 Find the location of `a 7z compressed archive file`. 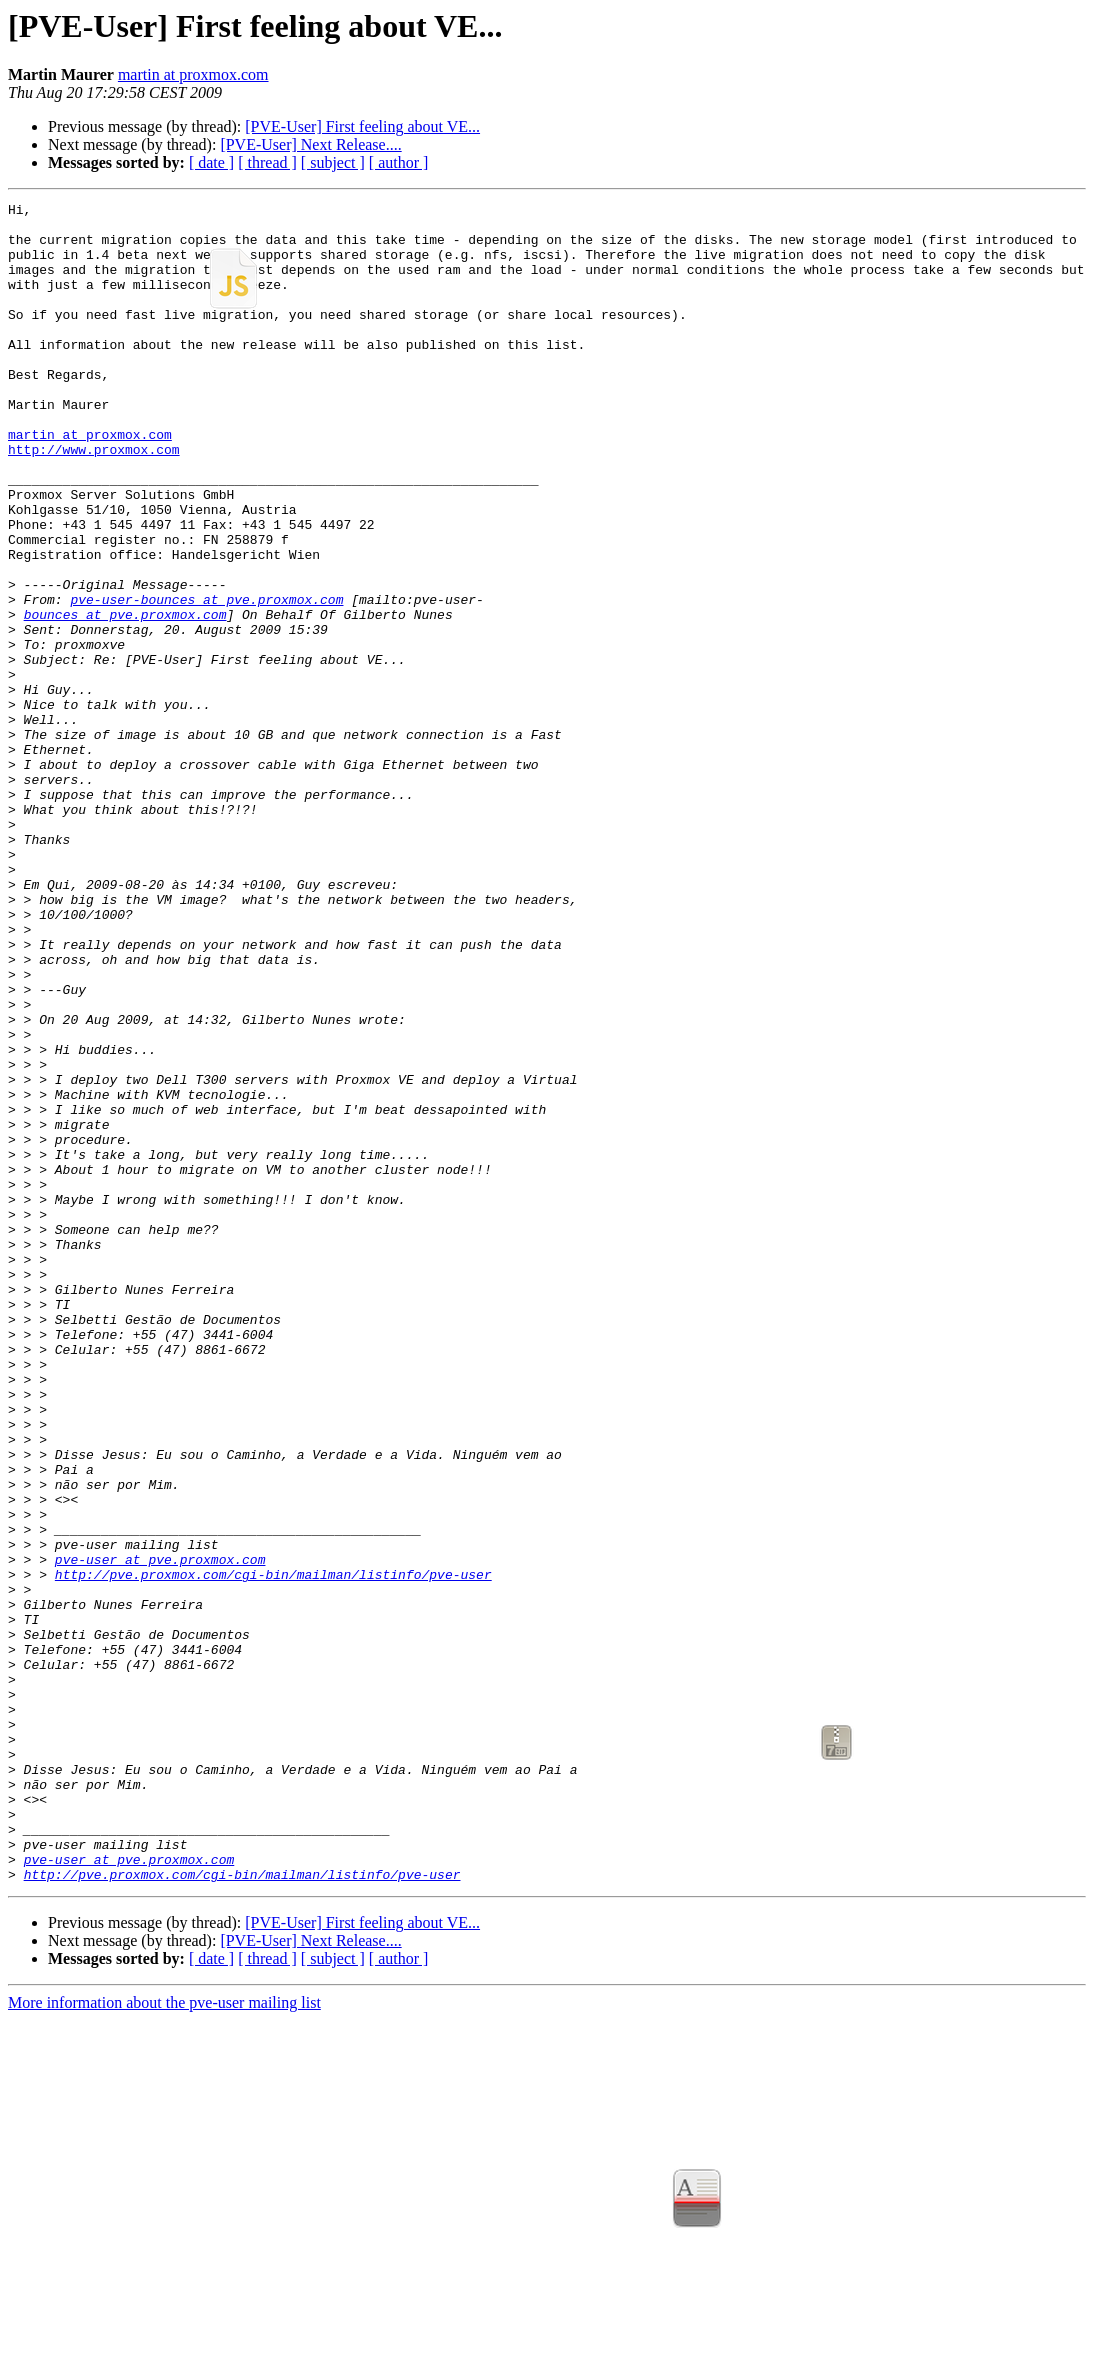

a 7z compressed archive file is located at coordinates (836, 1742).